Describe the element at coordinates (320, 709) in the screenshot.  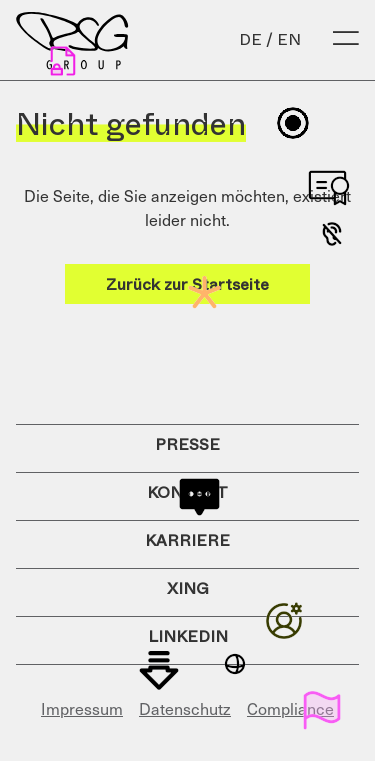
I see `flag or mark an item for follow-up` at that location.